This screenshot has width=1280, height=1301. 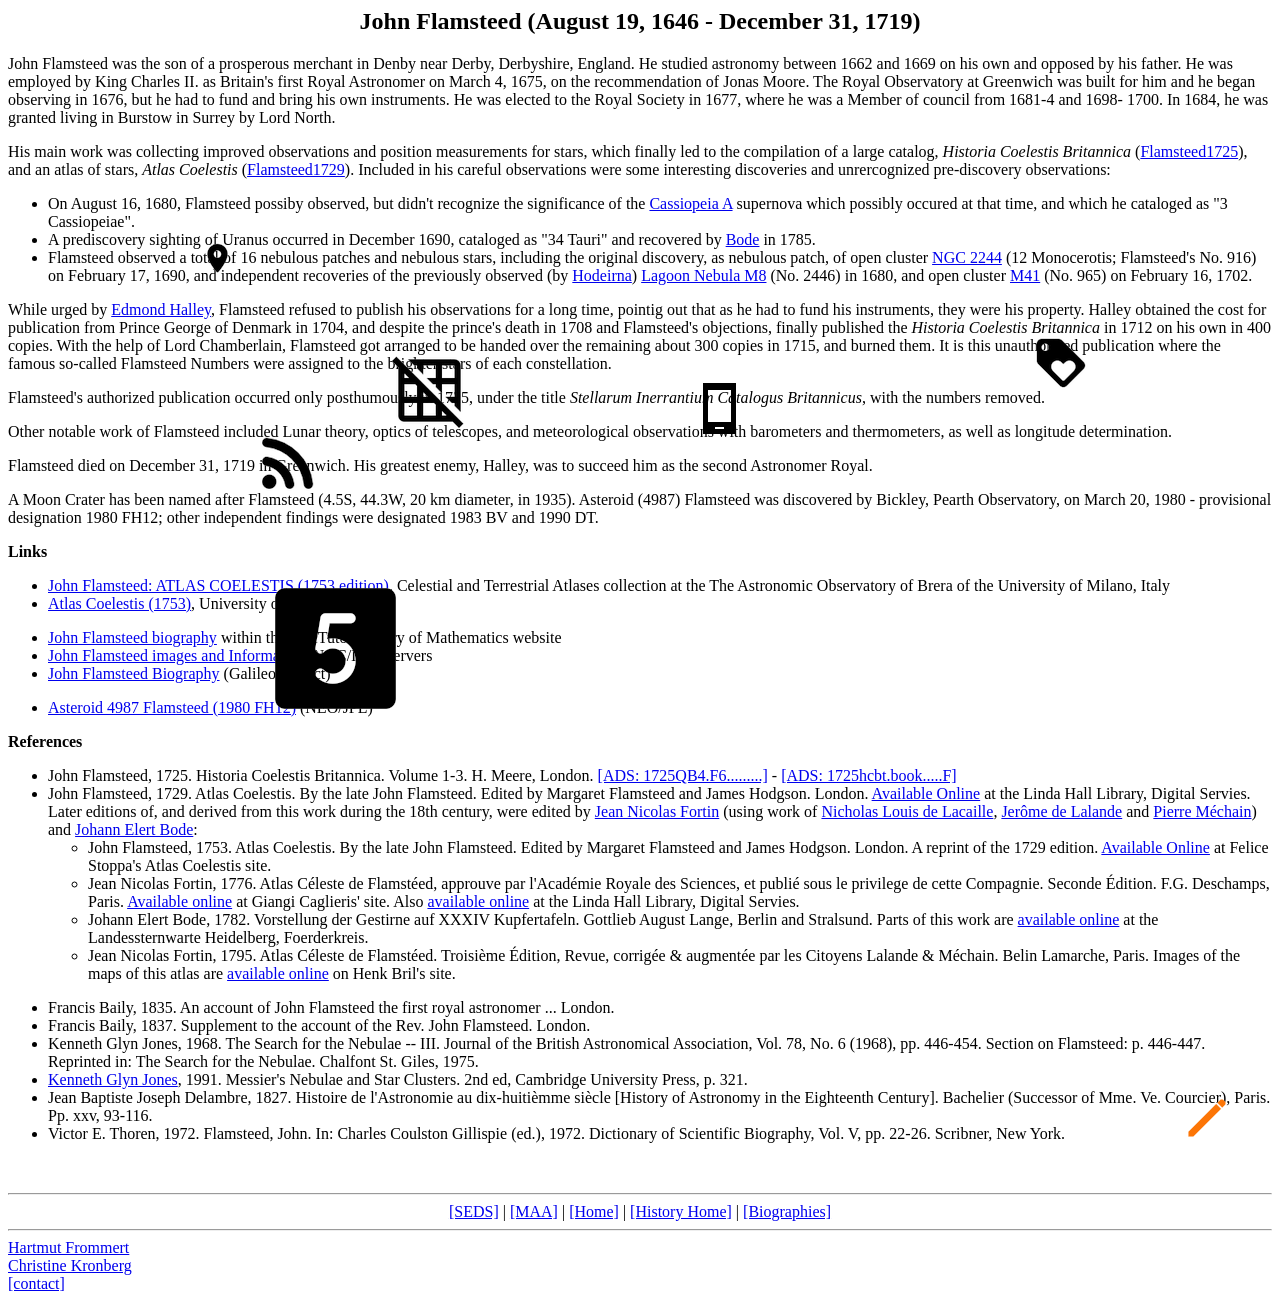 I want to click on edit content or settings, so click(x=1207, y=1118).